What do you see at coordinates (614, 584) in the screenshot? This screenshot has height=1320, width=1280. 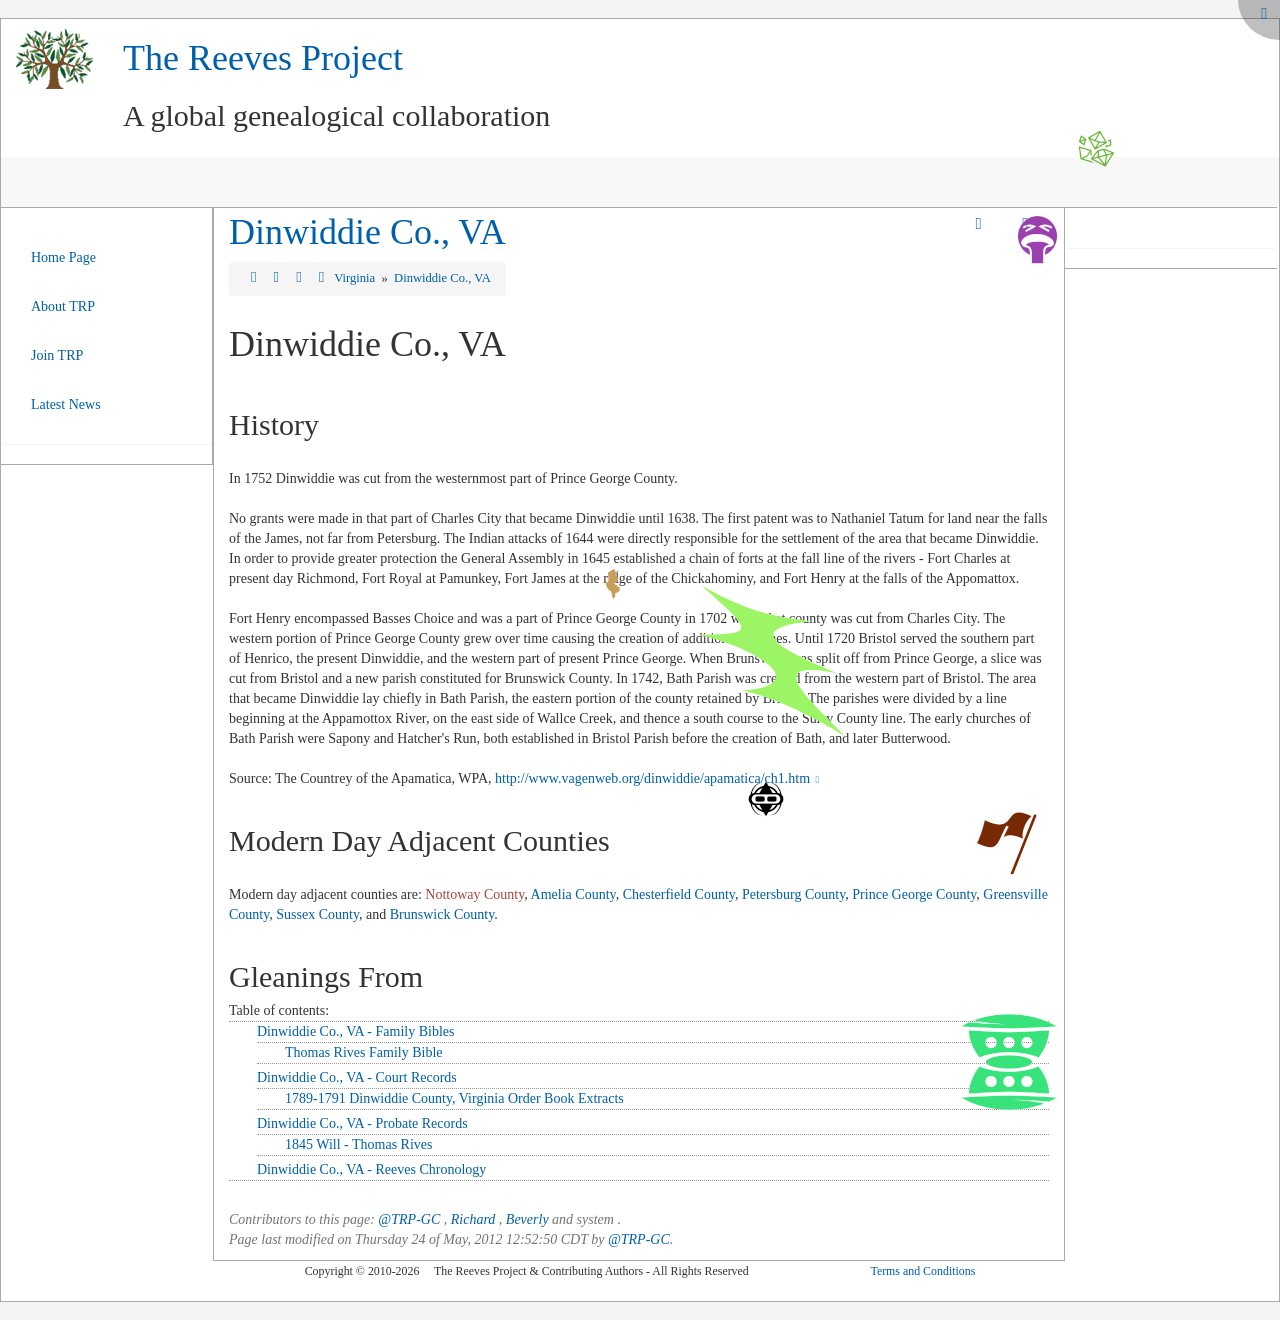 I see `select tunisia as your country or region` at bounding box center [614, 584].